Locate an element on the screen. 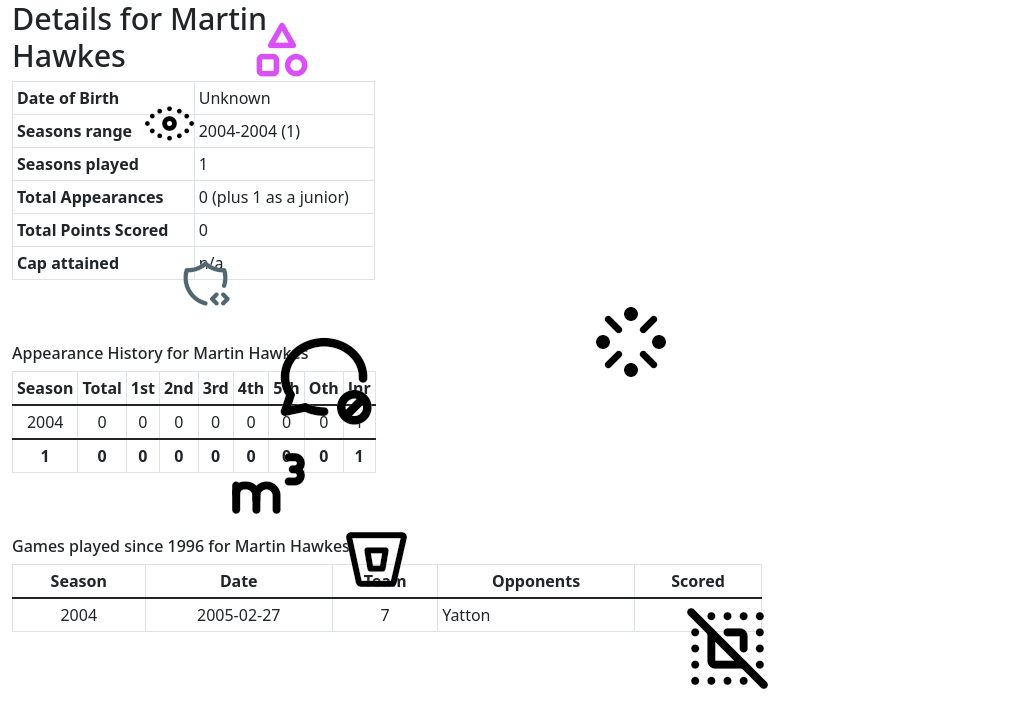 This screenshot has height=720, width=1024. preview mode with limited visibility is located at coordinates (169, 123).